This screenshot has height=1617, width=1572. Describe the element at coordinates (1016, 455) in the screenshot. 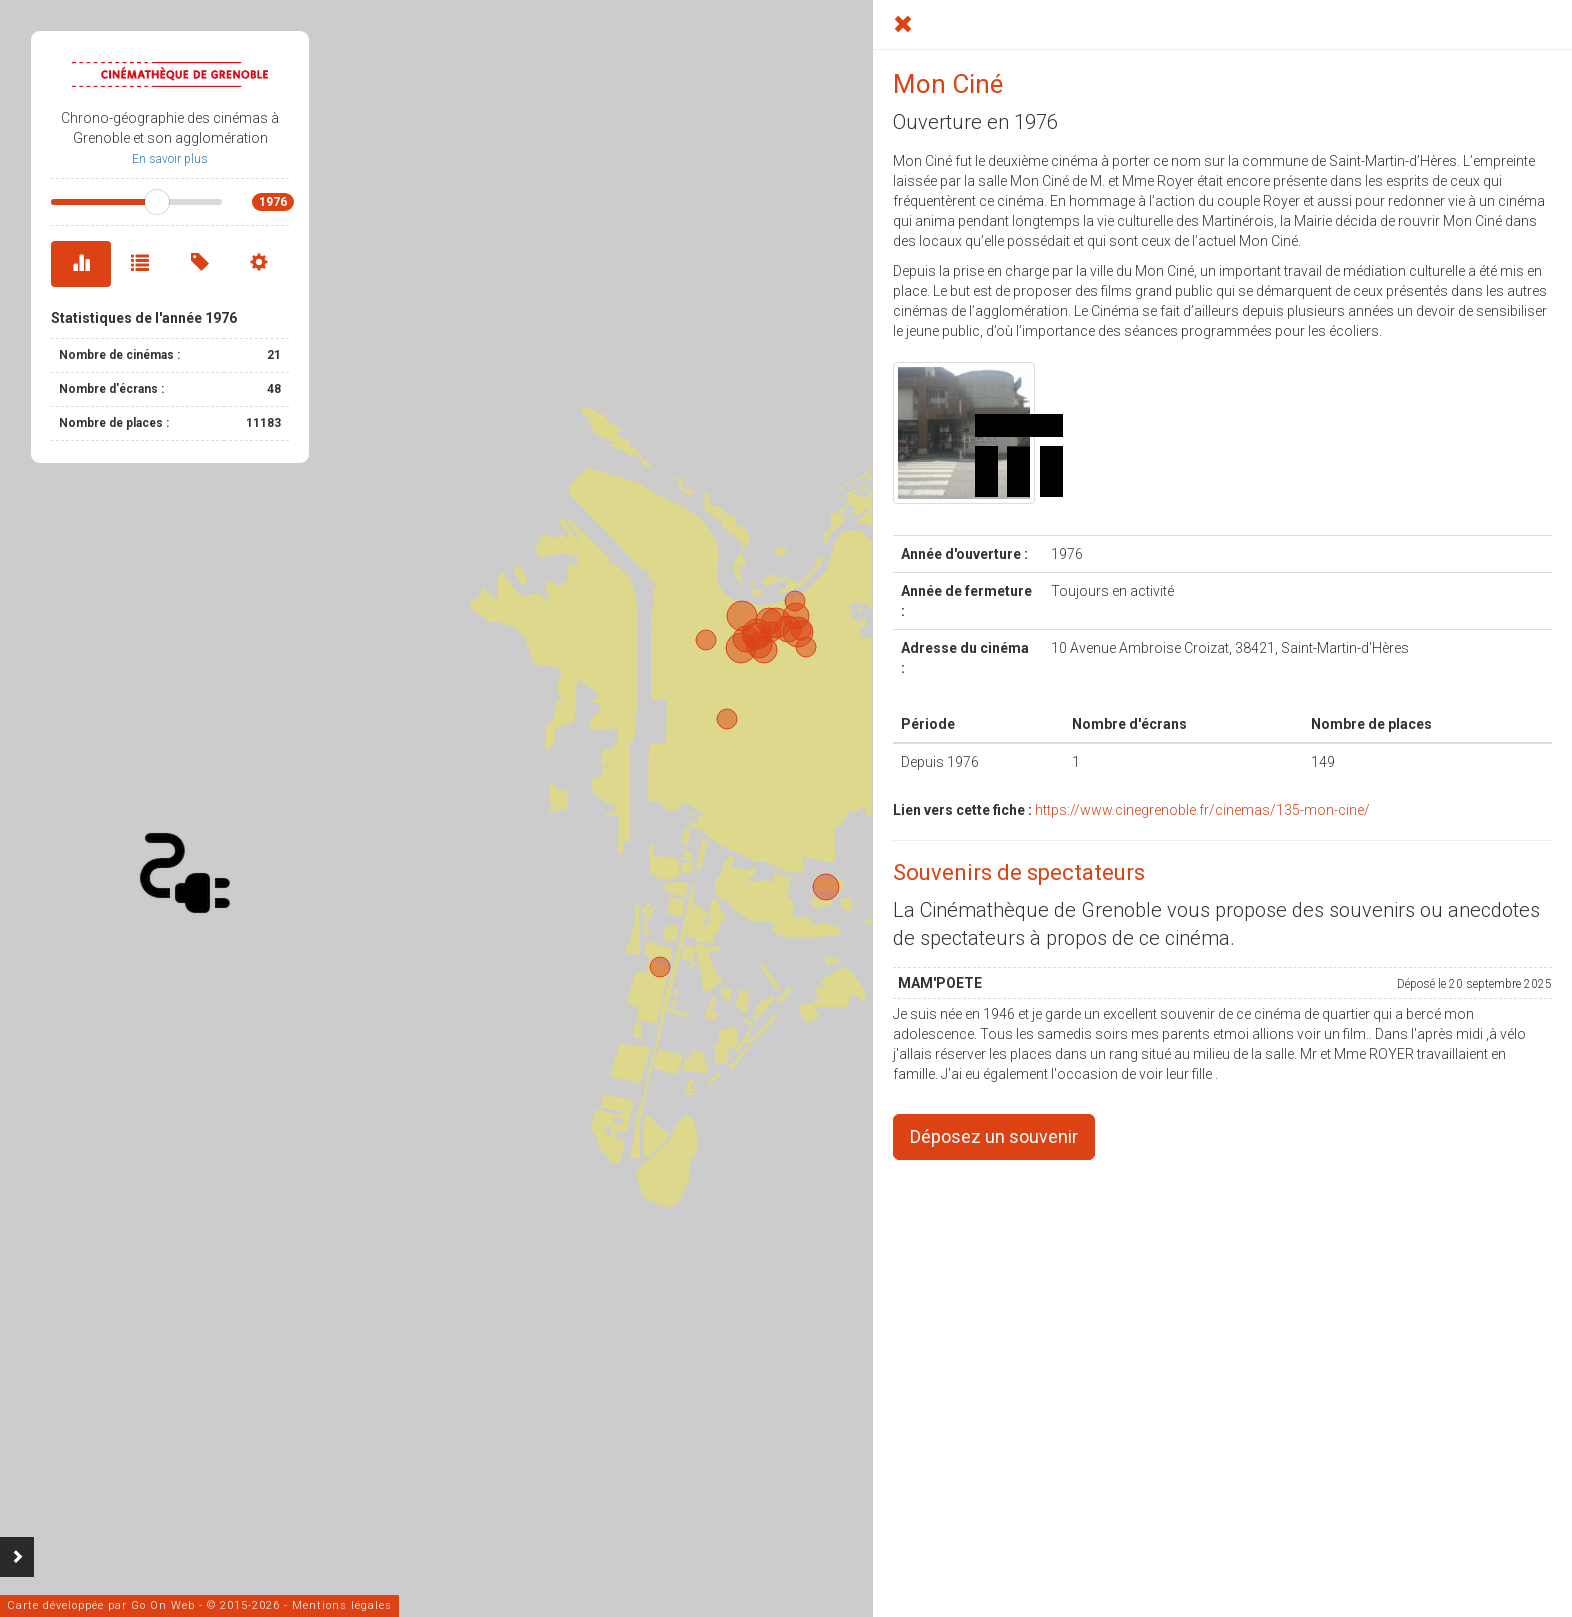

I see `view data in table format` at that location.